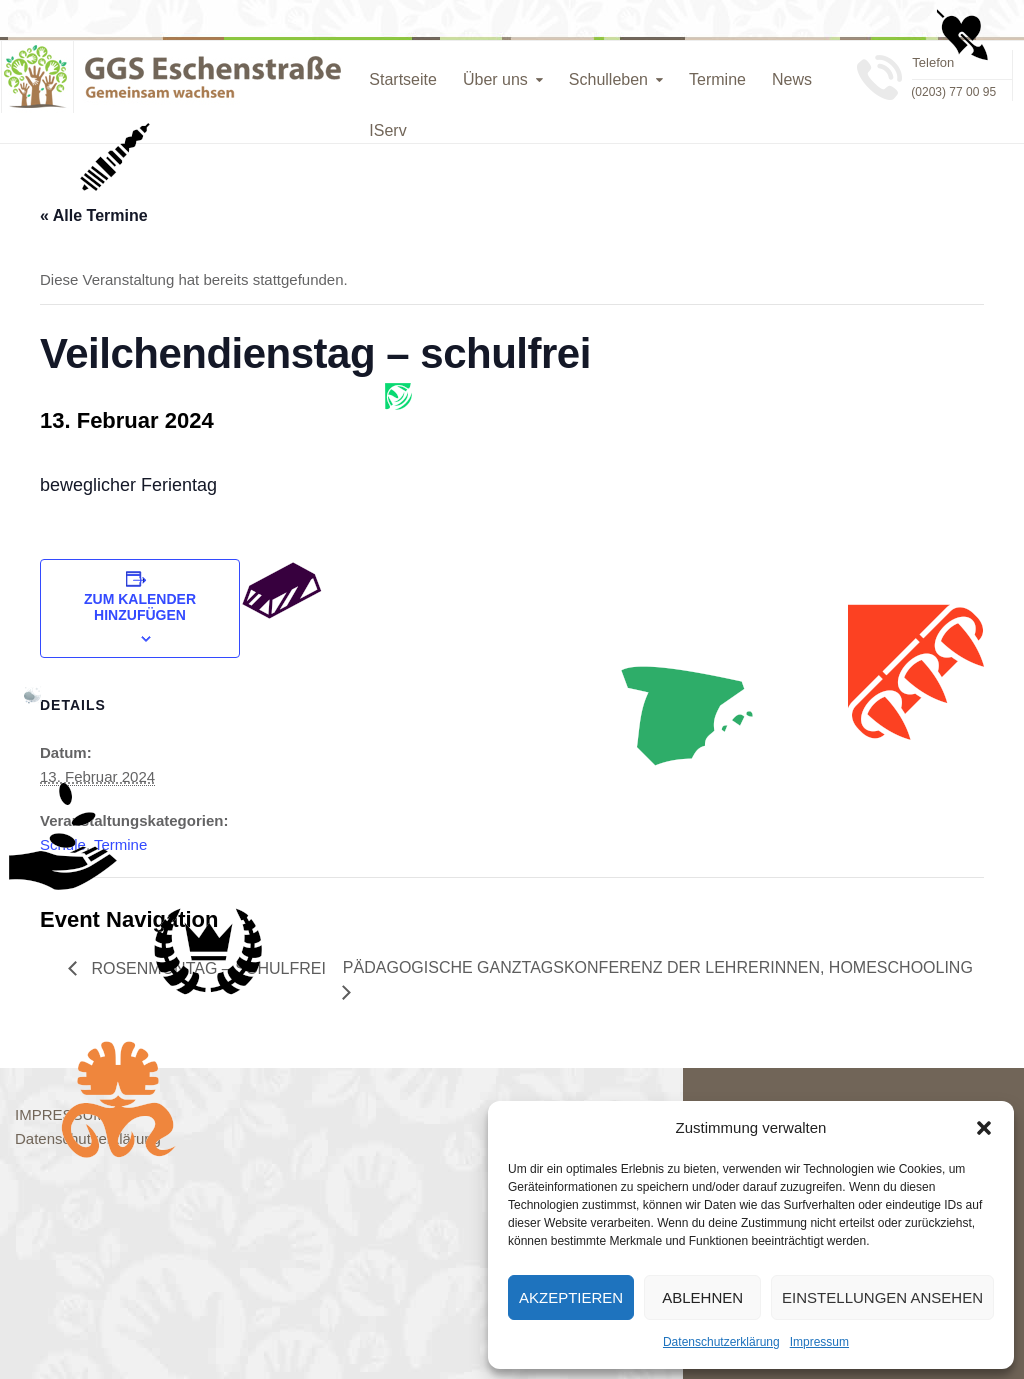 This screenshot has width=1024, height=1379. What do you see at coordinates (208, 950) in the screenshot?
I see `view achievements or awards` at bounding box center [208, 950].